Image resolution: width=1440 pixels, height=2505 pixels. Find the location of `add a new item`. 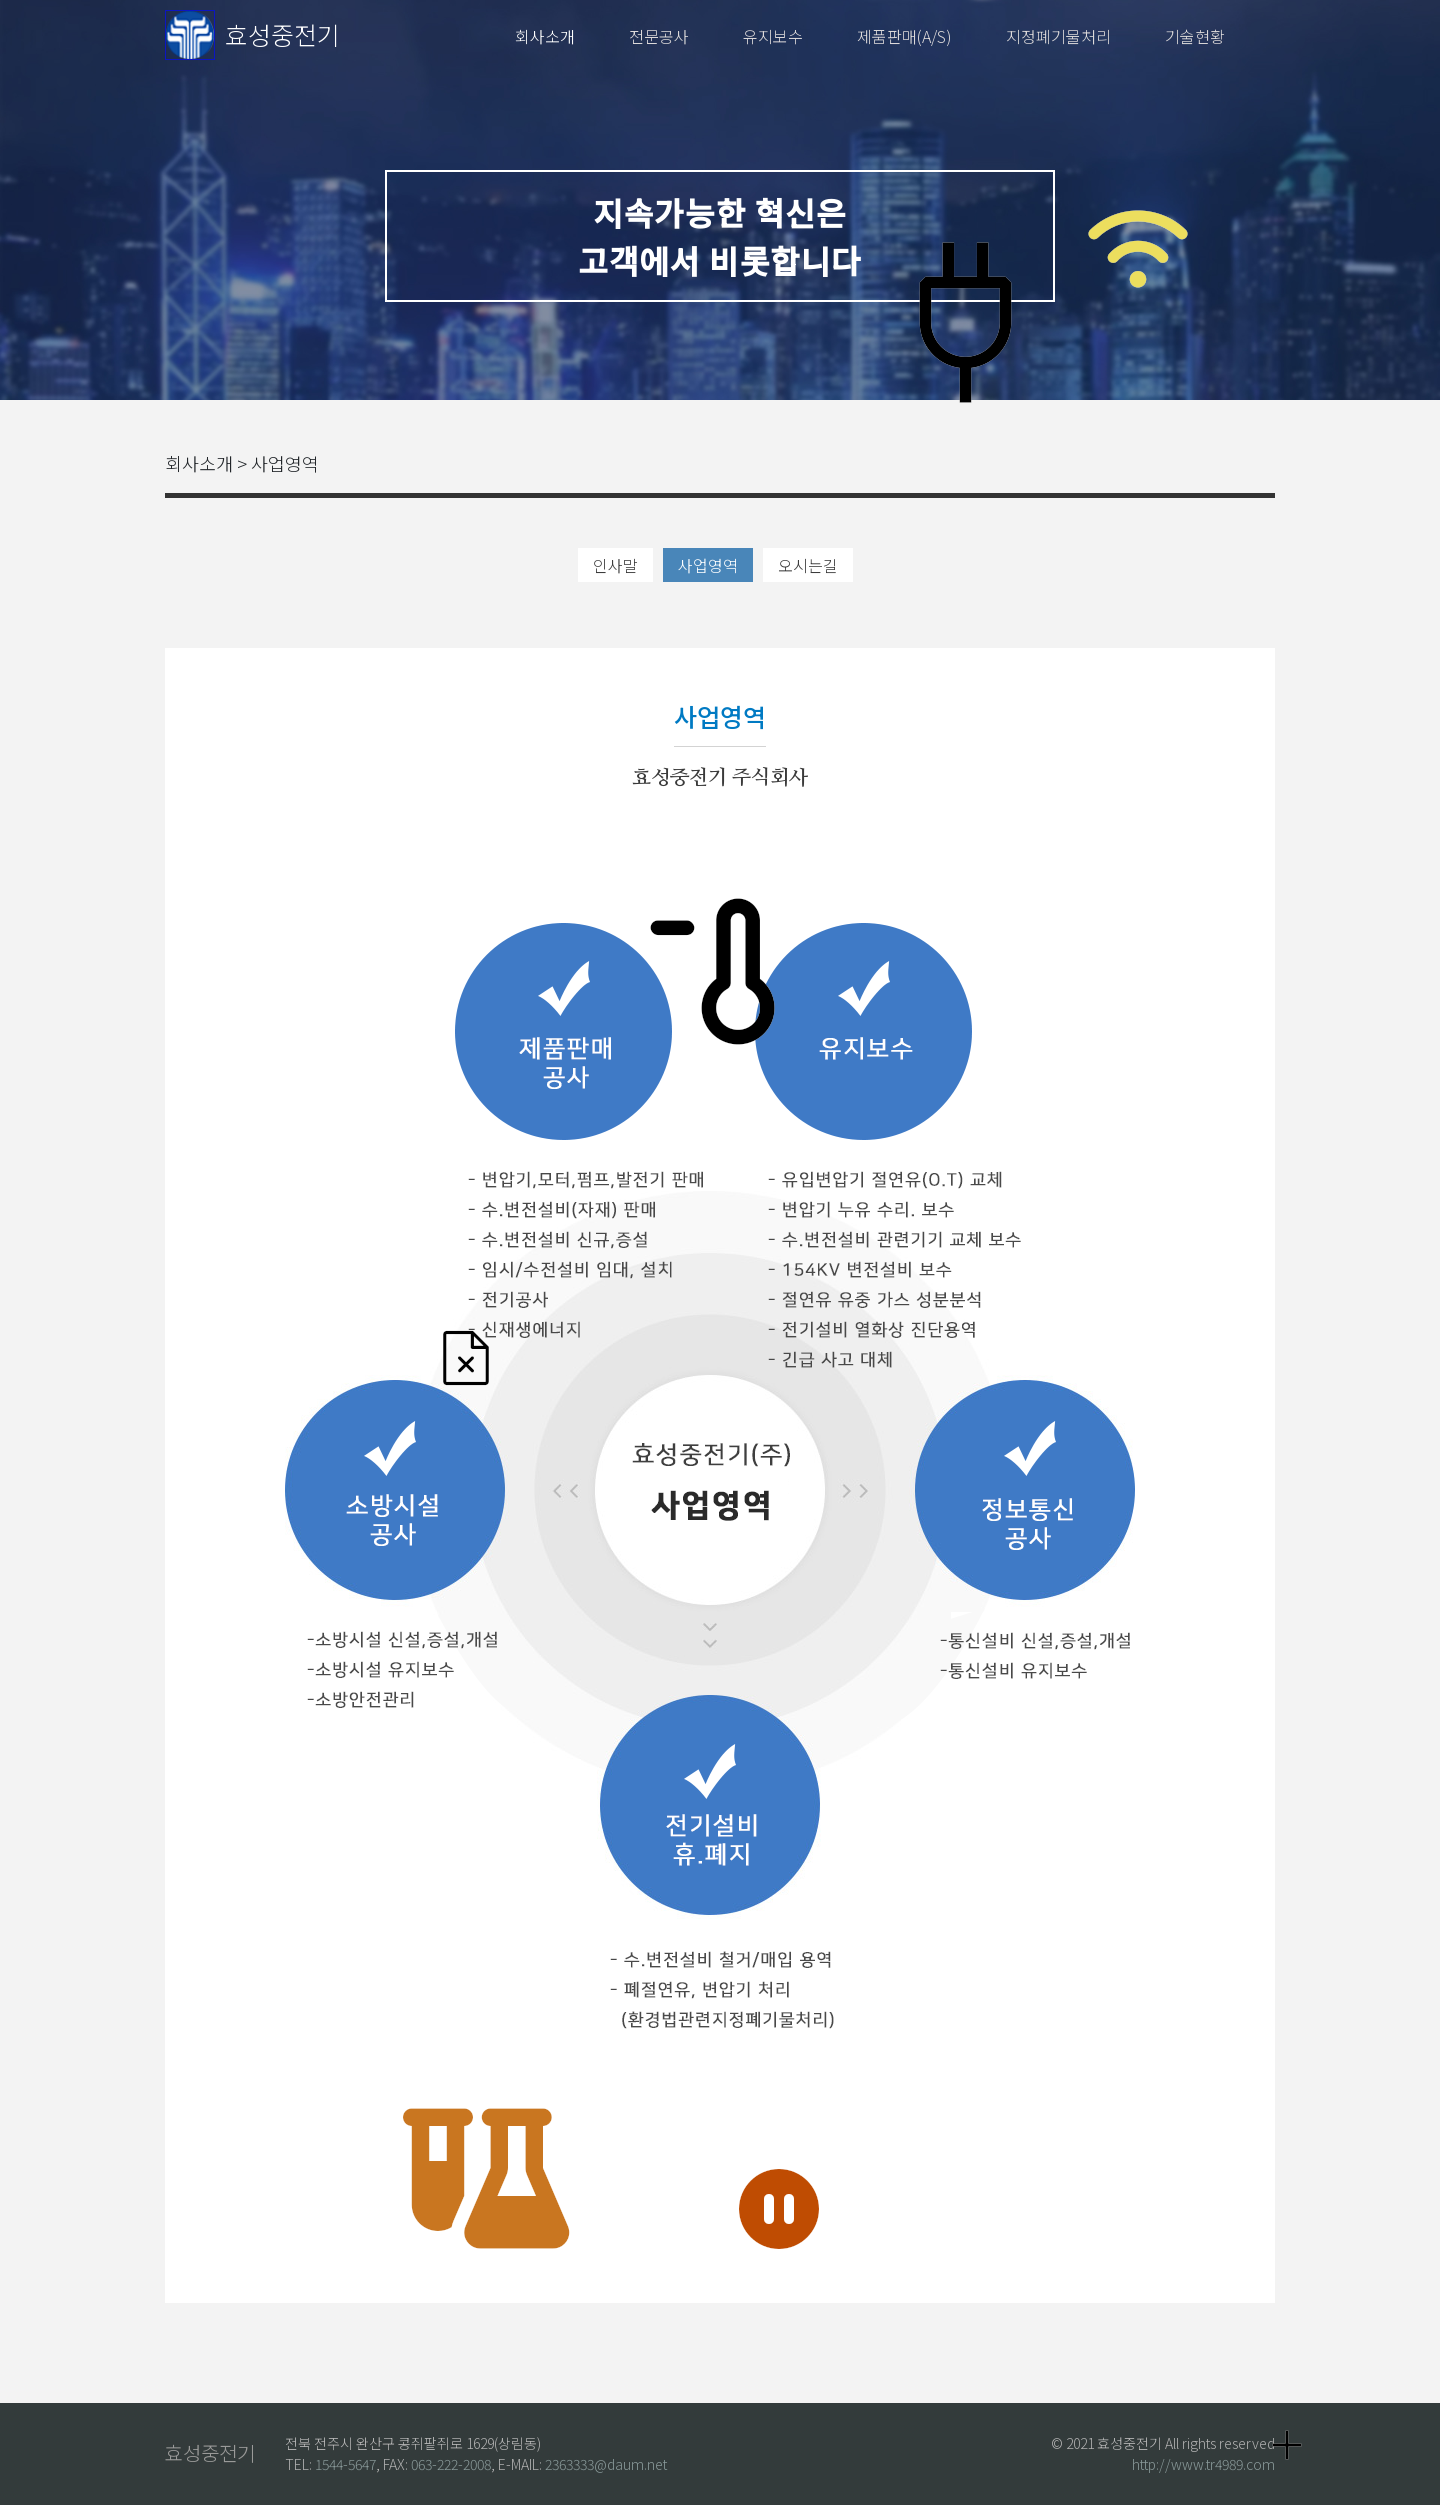

add a new item is located at coordinates (1287, 2445).